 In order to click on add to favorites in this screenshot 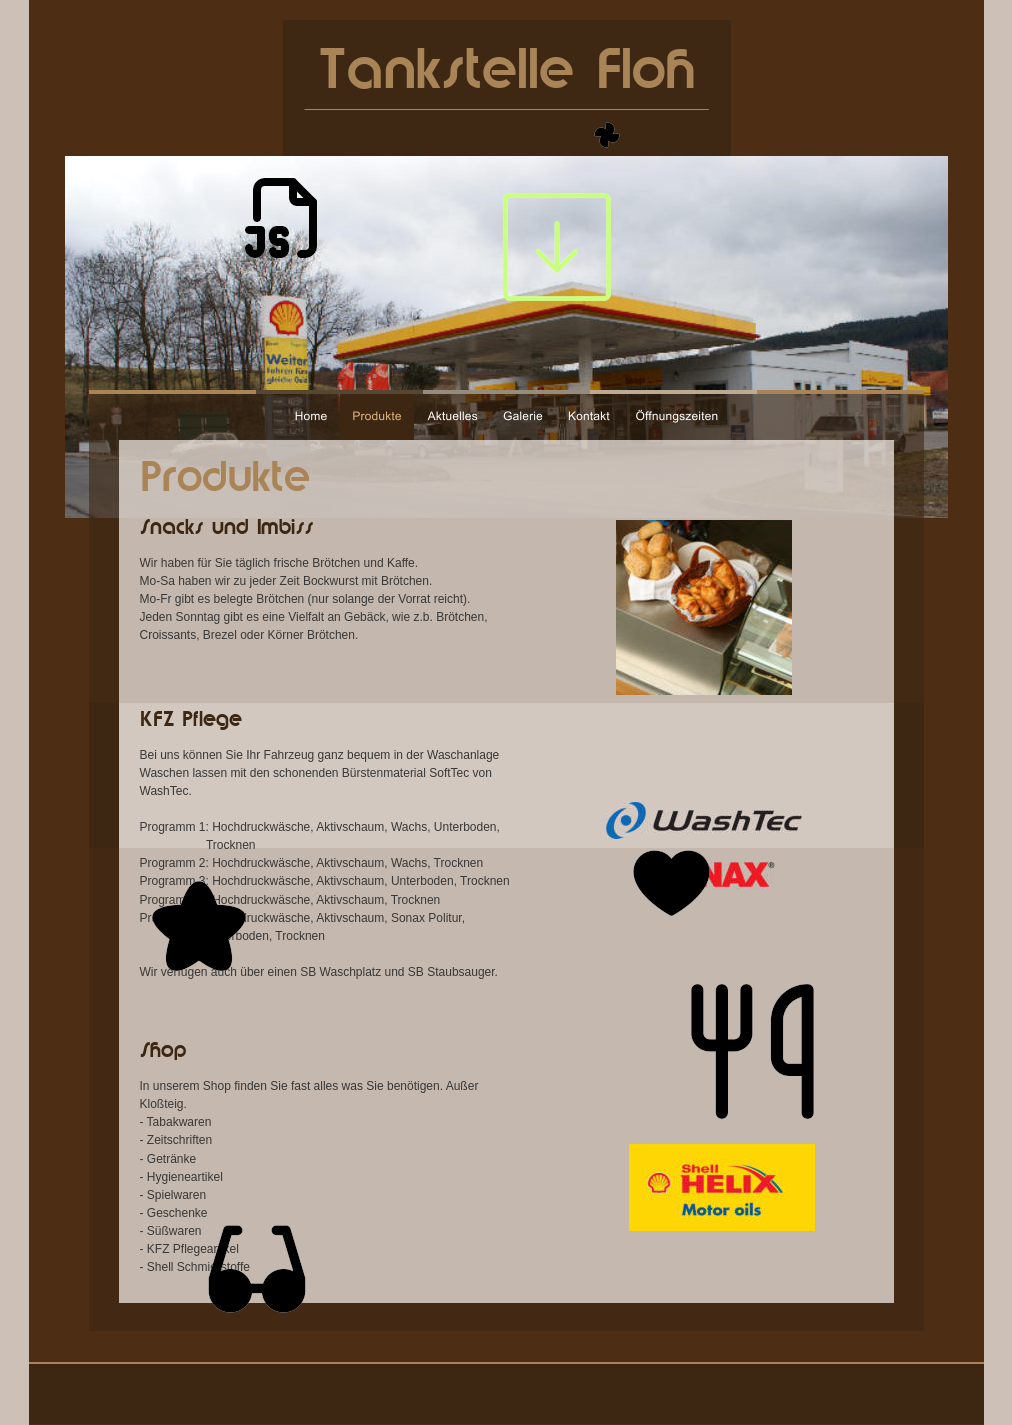, I will do `click(199, 928)`.